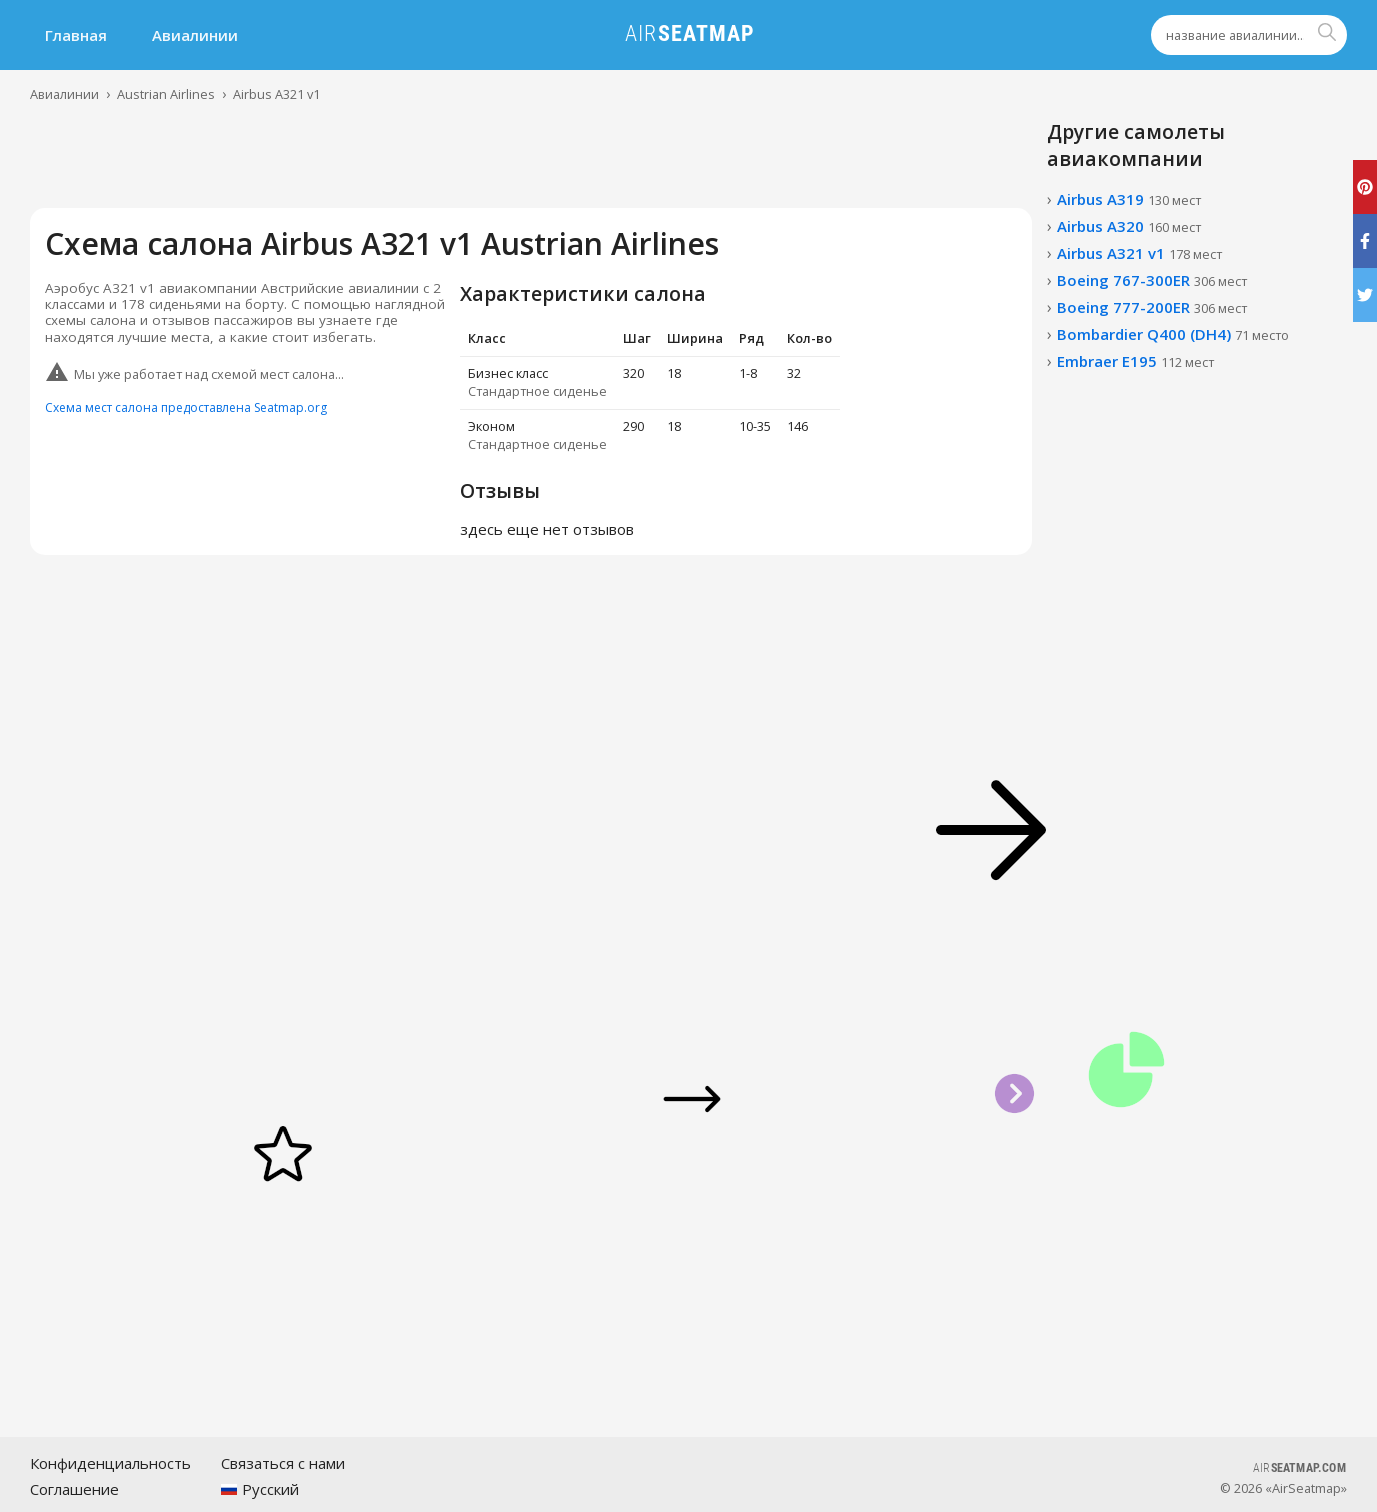 Image resolution: width=1377 pixels, height=1512 pixels. I want to click on navigate to the next item or page, so click(991, 830).